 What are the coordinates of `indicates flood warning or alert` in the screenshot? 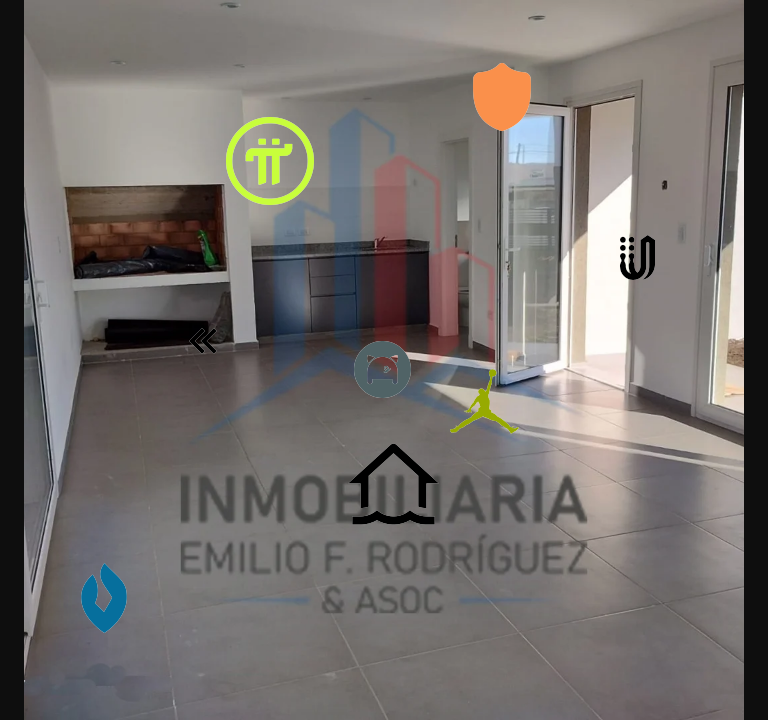 It's located at (393, 487).